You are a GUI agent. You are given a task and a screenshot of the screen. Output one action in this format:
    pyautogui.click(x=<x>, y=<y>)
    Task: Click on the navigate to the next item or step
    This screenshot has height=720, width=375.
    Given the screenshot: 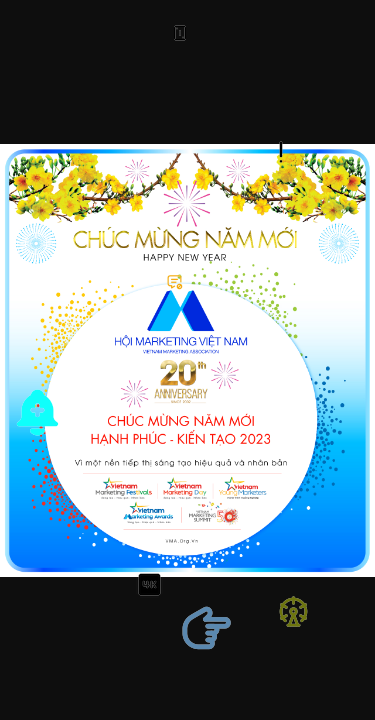 What is the action you would take?
    pyautogui.click(x=205, y=628)
    